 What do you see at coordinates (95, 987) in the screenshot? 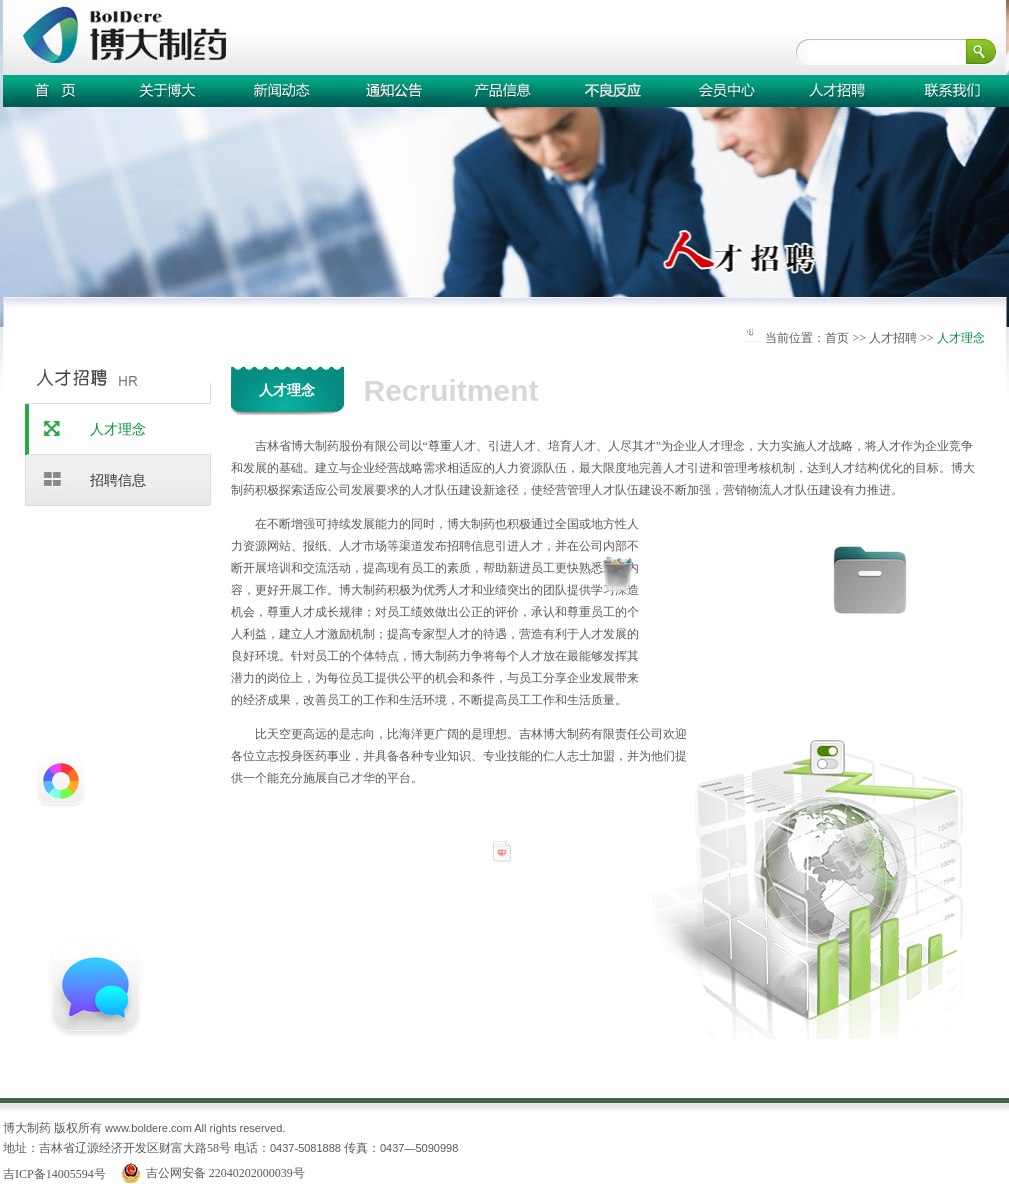
I see `open notification preferences` at bounding box center [95, 987].